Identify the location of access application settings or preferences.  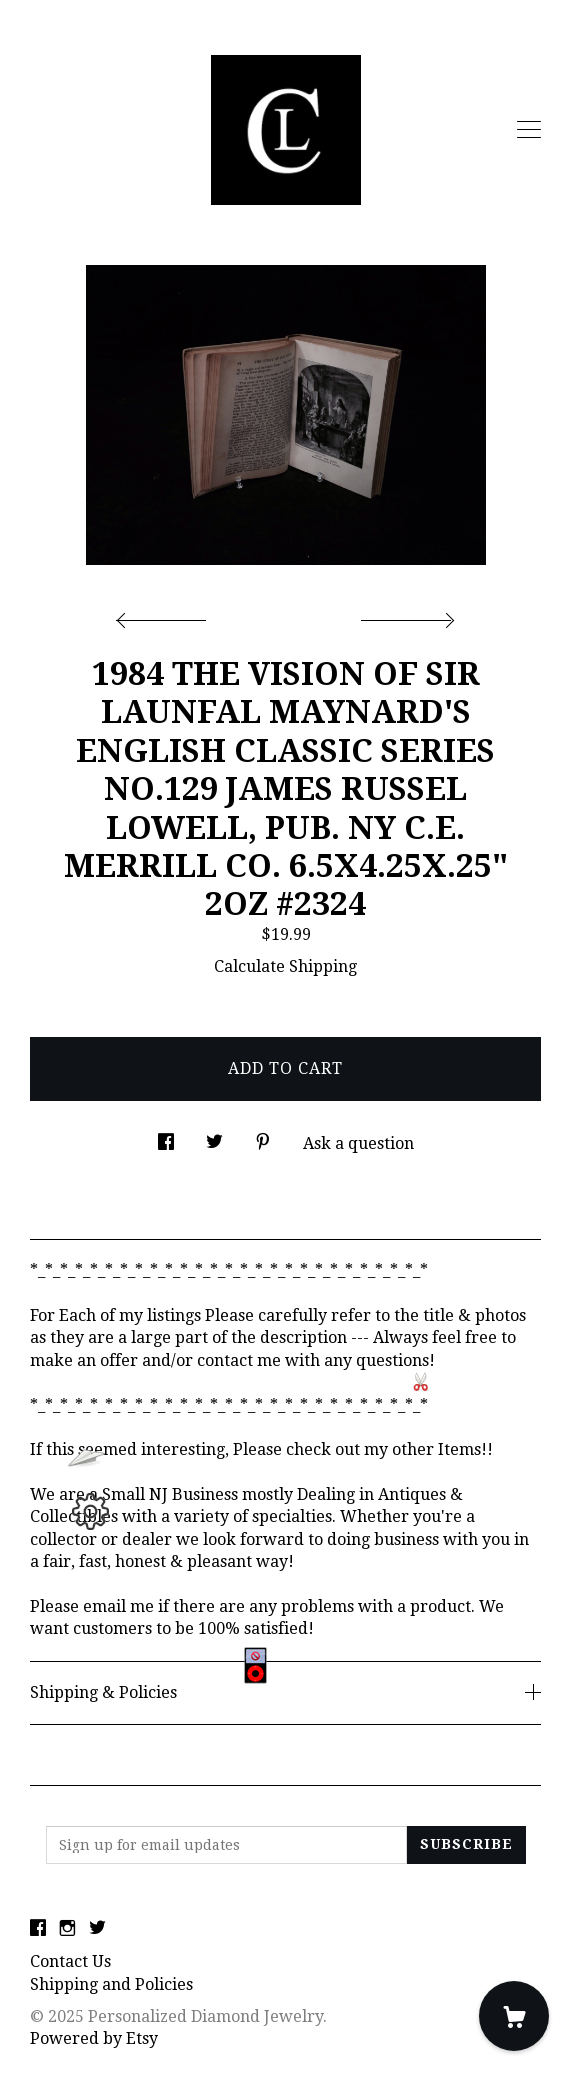
(90, 1511).